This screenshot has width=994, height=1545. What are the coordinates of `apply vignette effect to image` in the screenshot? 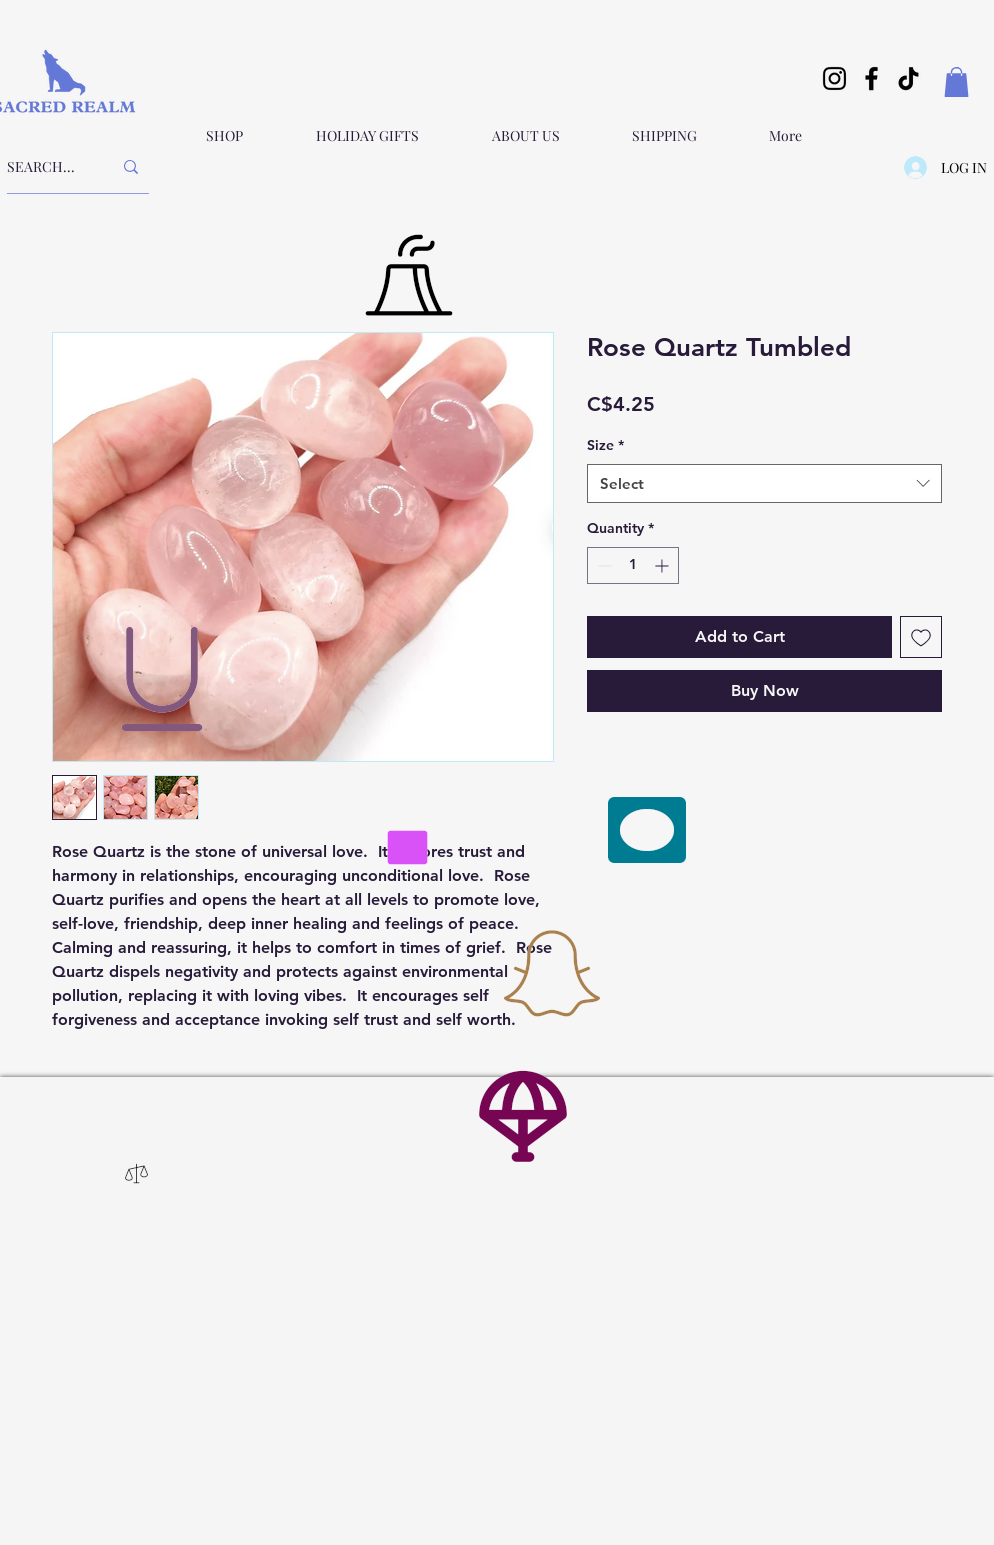 It's located at (647, 830).